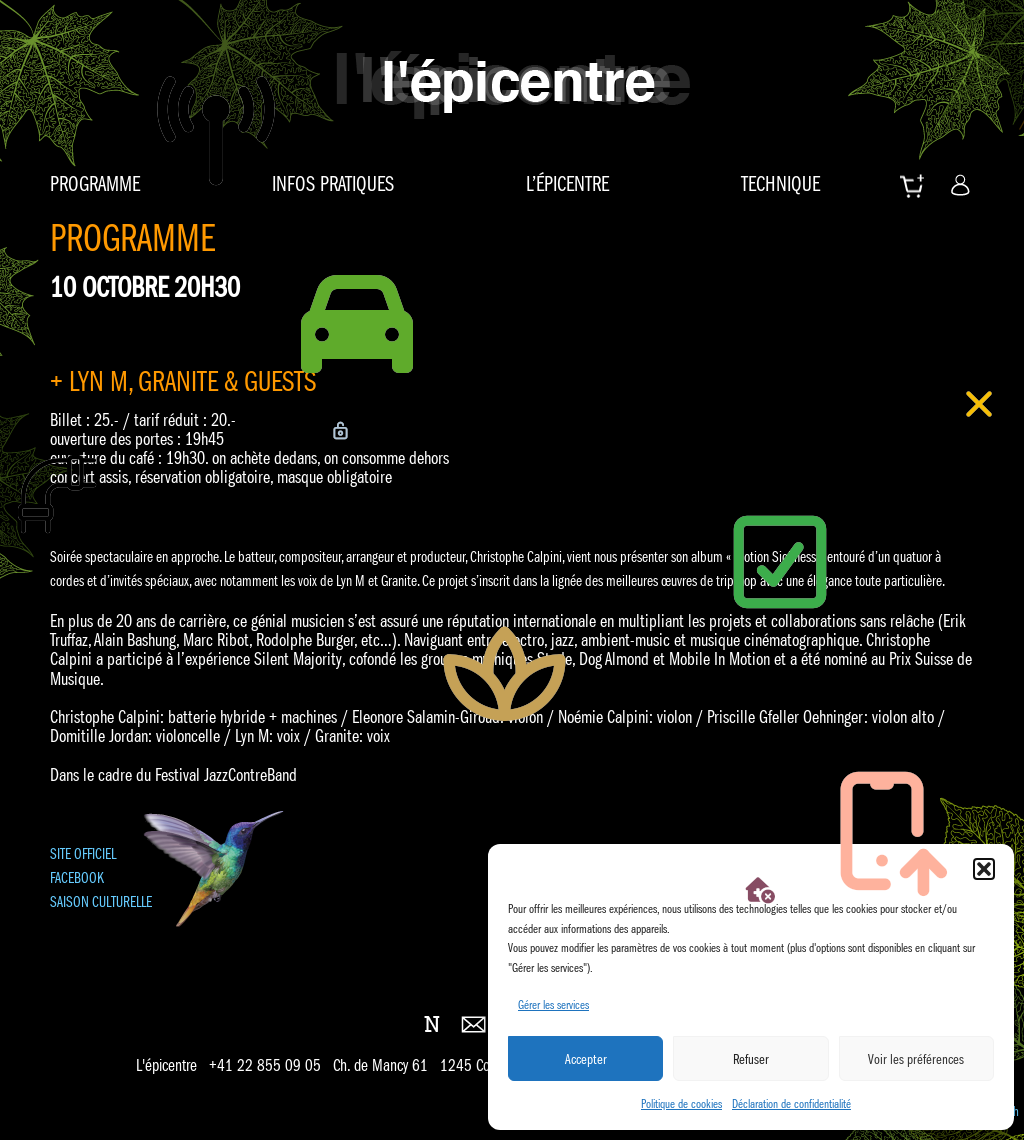 The width and height of the screenshot is (1024, 1140). Describe the element at coordinates (882, 831) in the screenshot. I see `upload from mobile device` at that location.